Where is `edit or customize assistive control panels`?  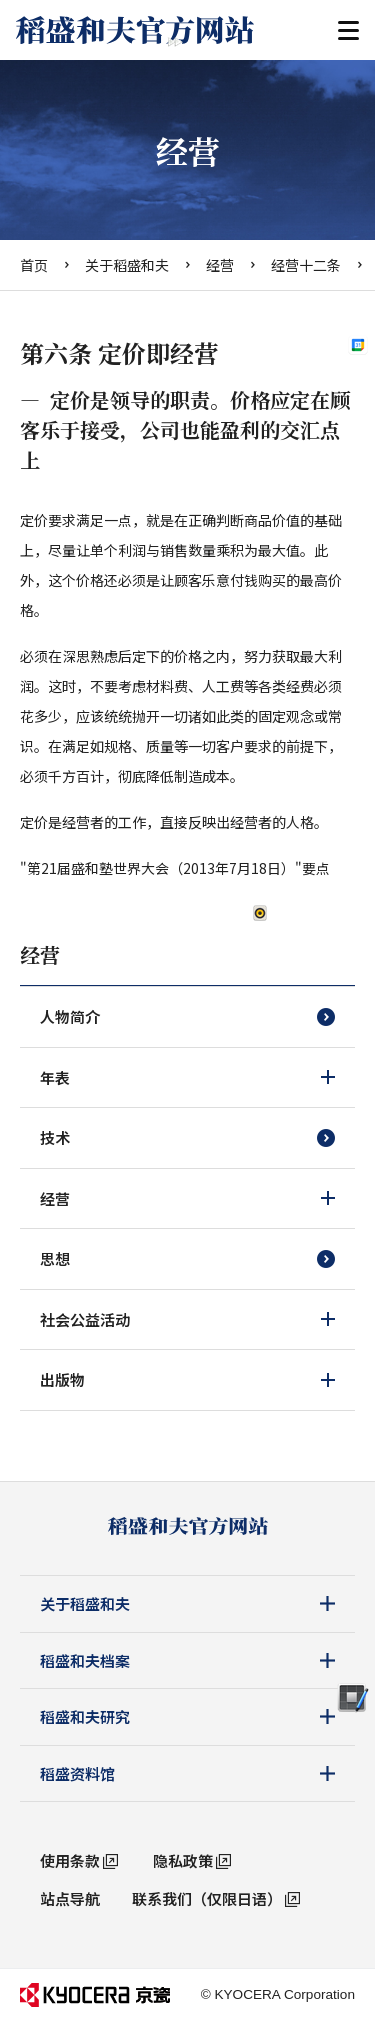 edit or customize assistive control panels is located at coordinates (353, 1697).